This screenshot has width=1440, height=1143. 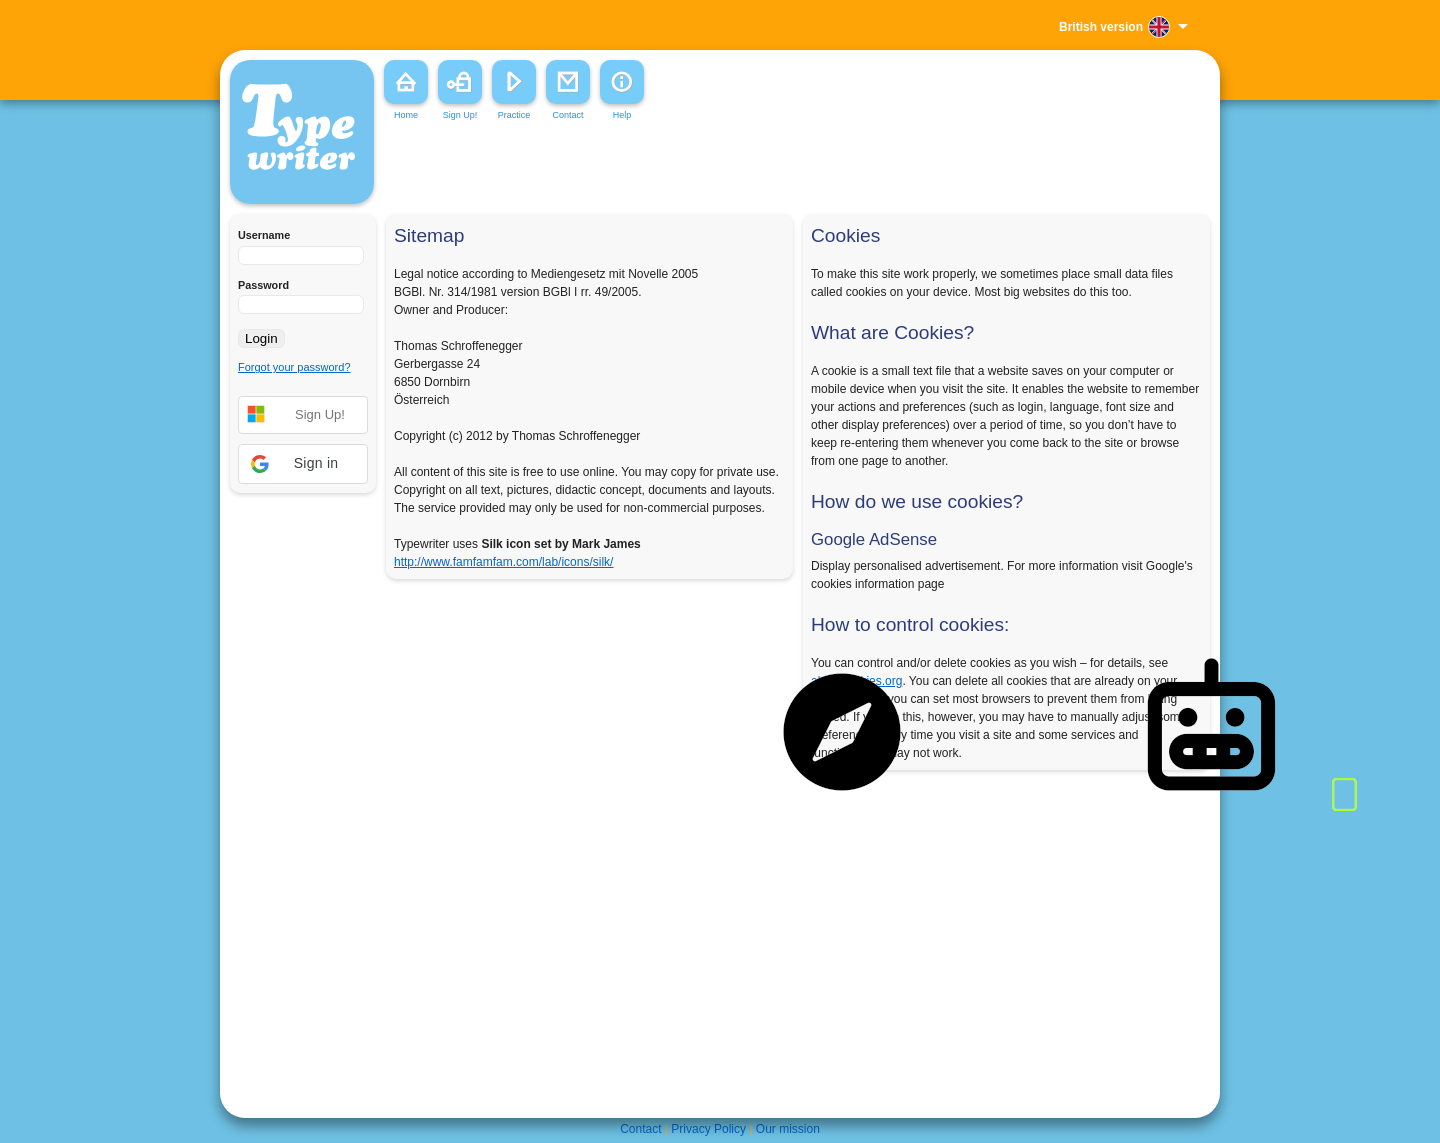 I want to click on switch to tablet view, so click(x=1344, y=794).